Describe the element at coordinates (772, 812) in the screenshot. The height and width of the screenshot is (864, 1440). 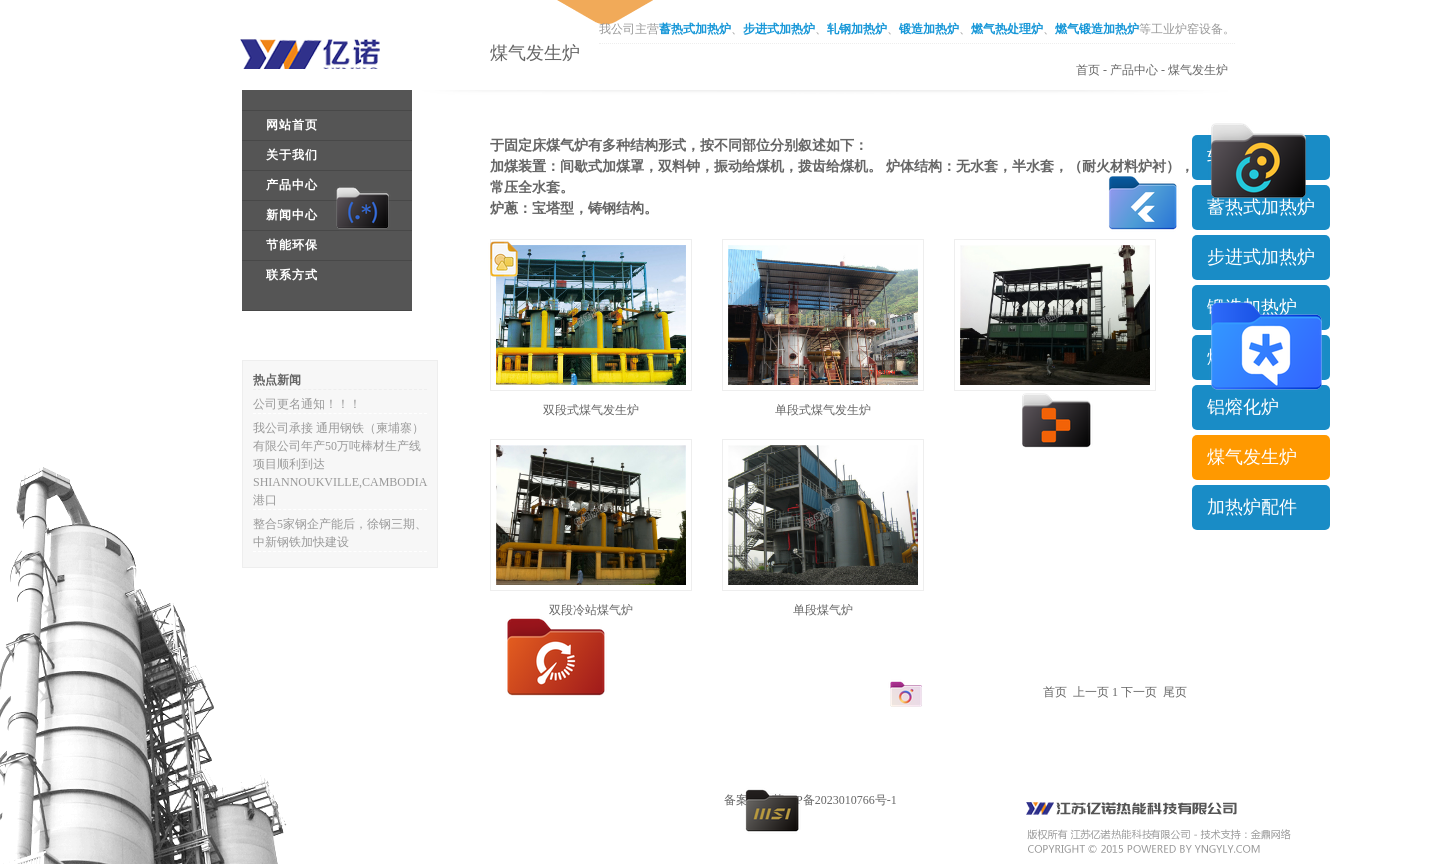
I see `open MSI branded folder` at that location.